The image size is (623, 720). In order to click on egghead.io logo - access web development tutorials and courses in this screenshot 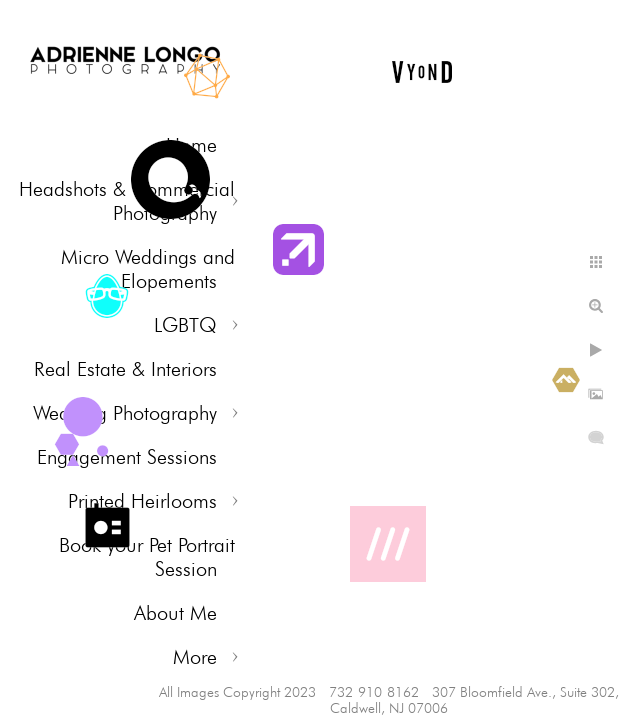, I will do `click(107, 296)`.